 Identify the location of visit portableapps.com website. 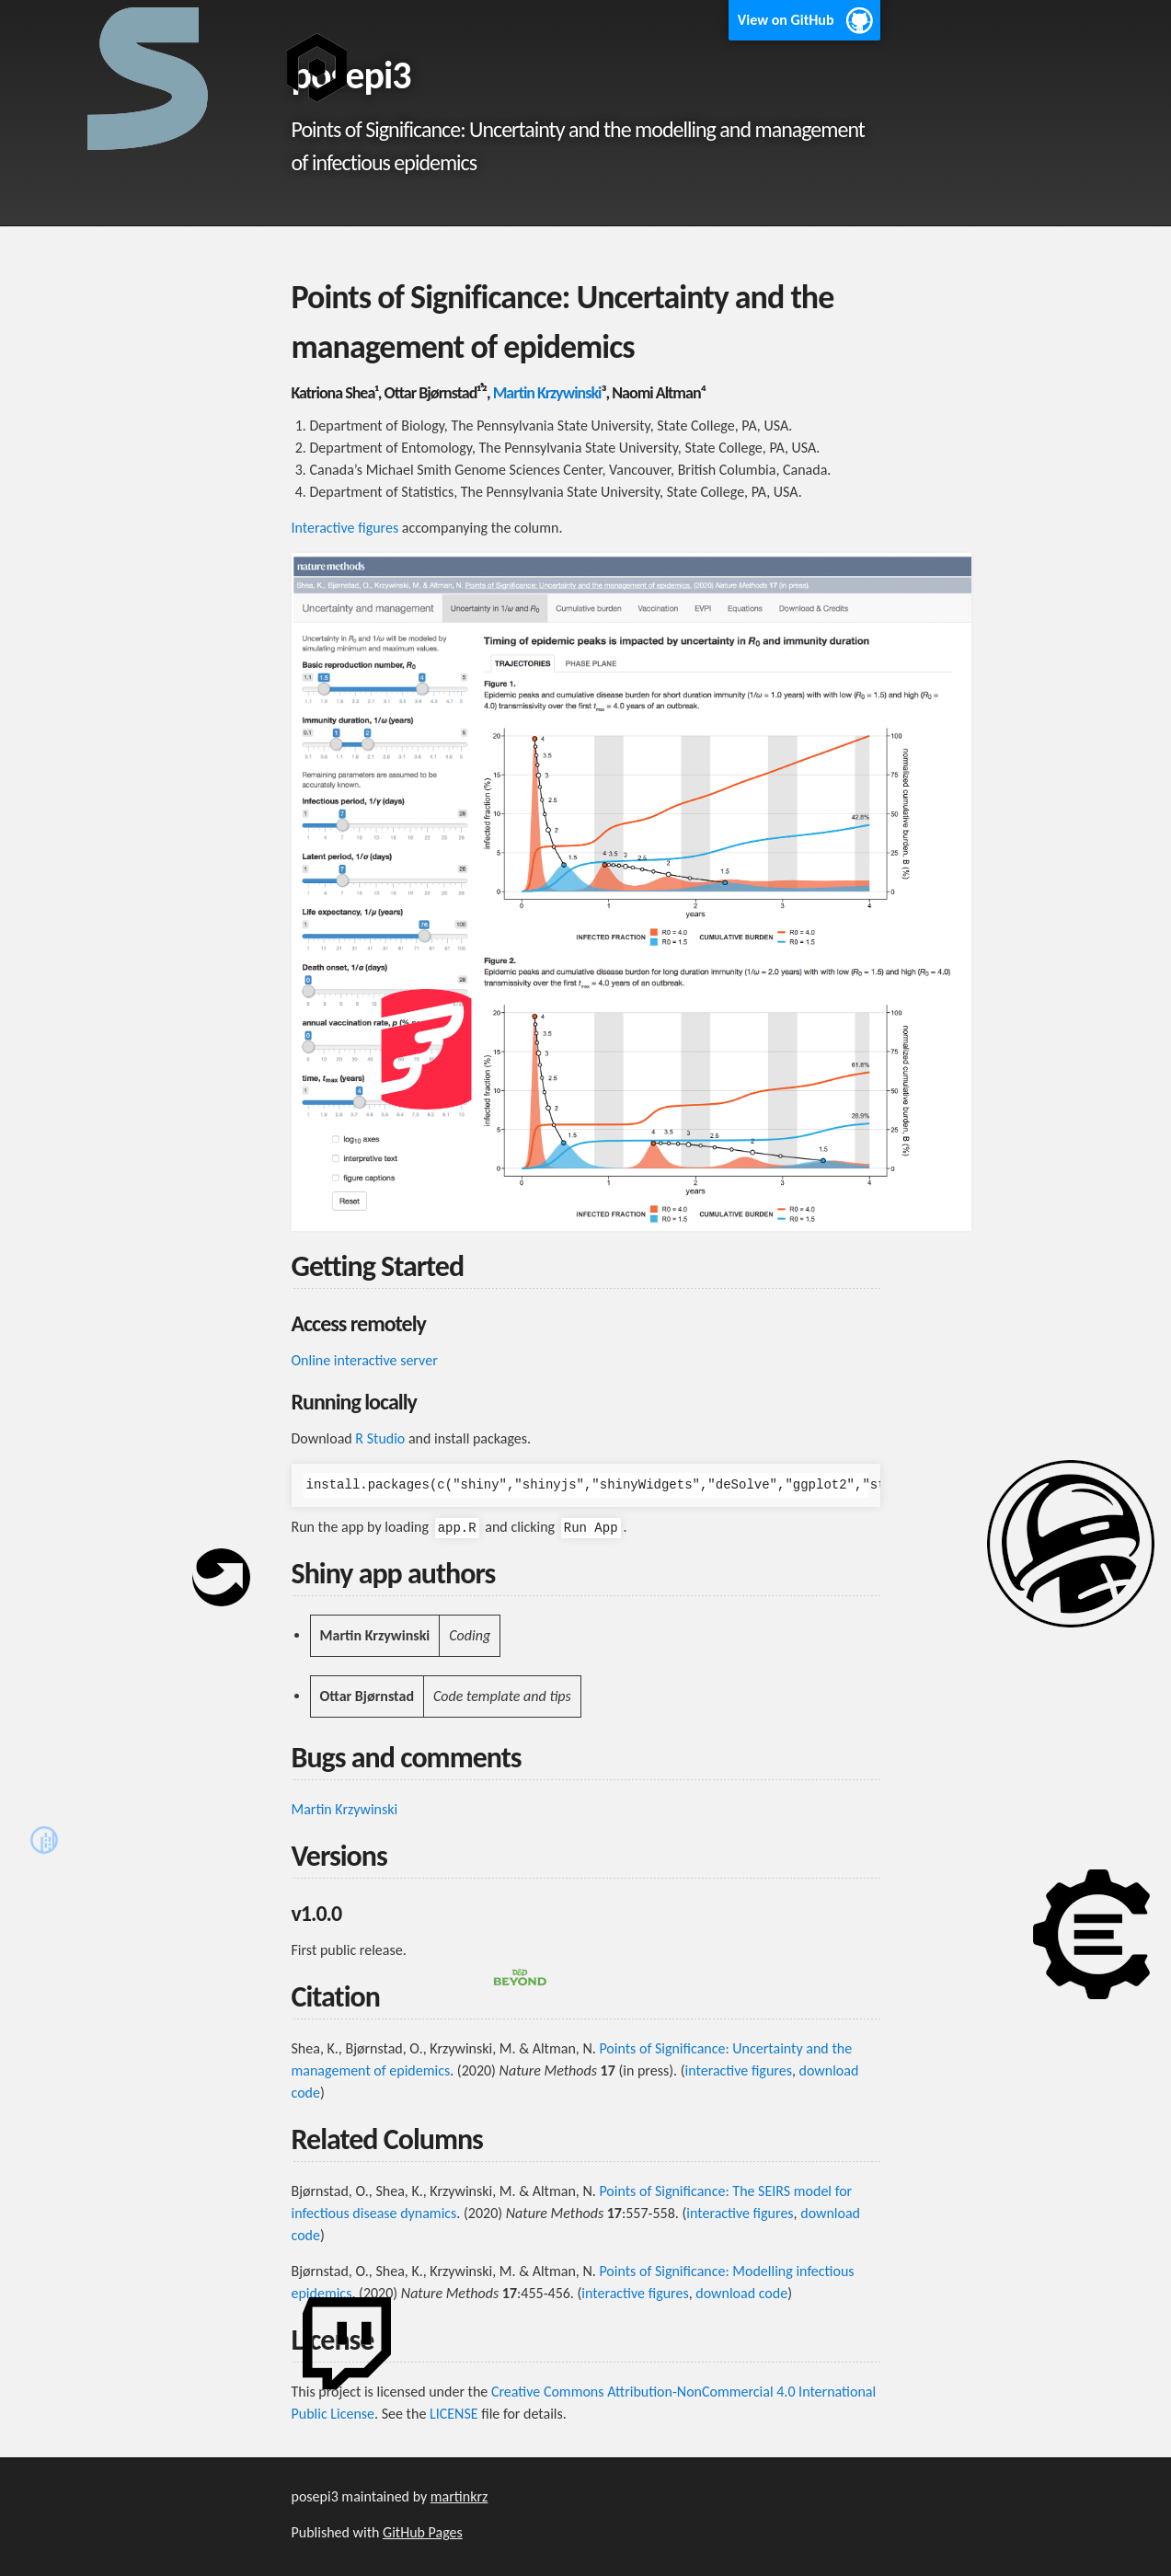
(221, 1577).